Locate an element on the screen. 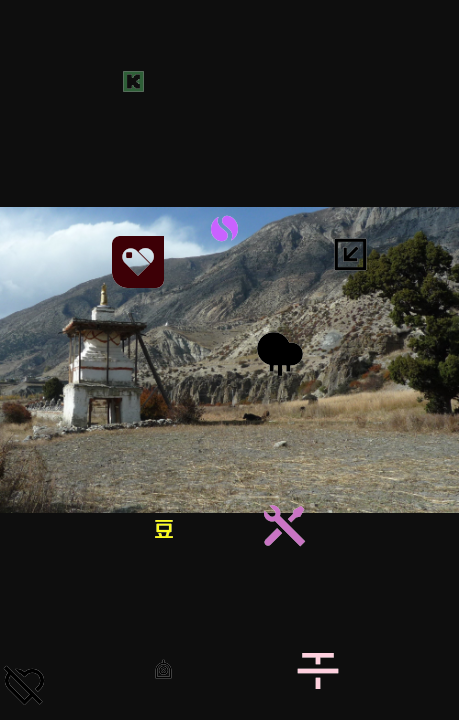 This screenshot has width=459, height=720. open similarweb analytics platform is located at coordinates (224, 228).